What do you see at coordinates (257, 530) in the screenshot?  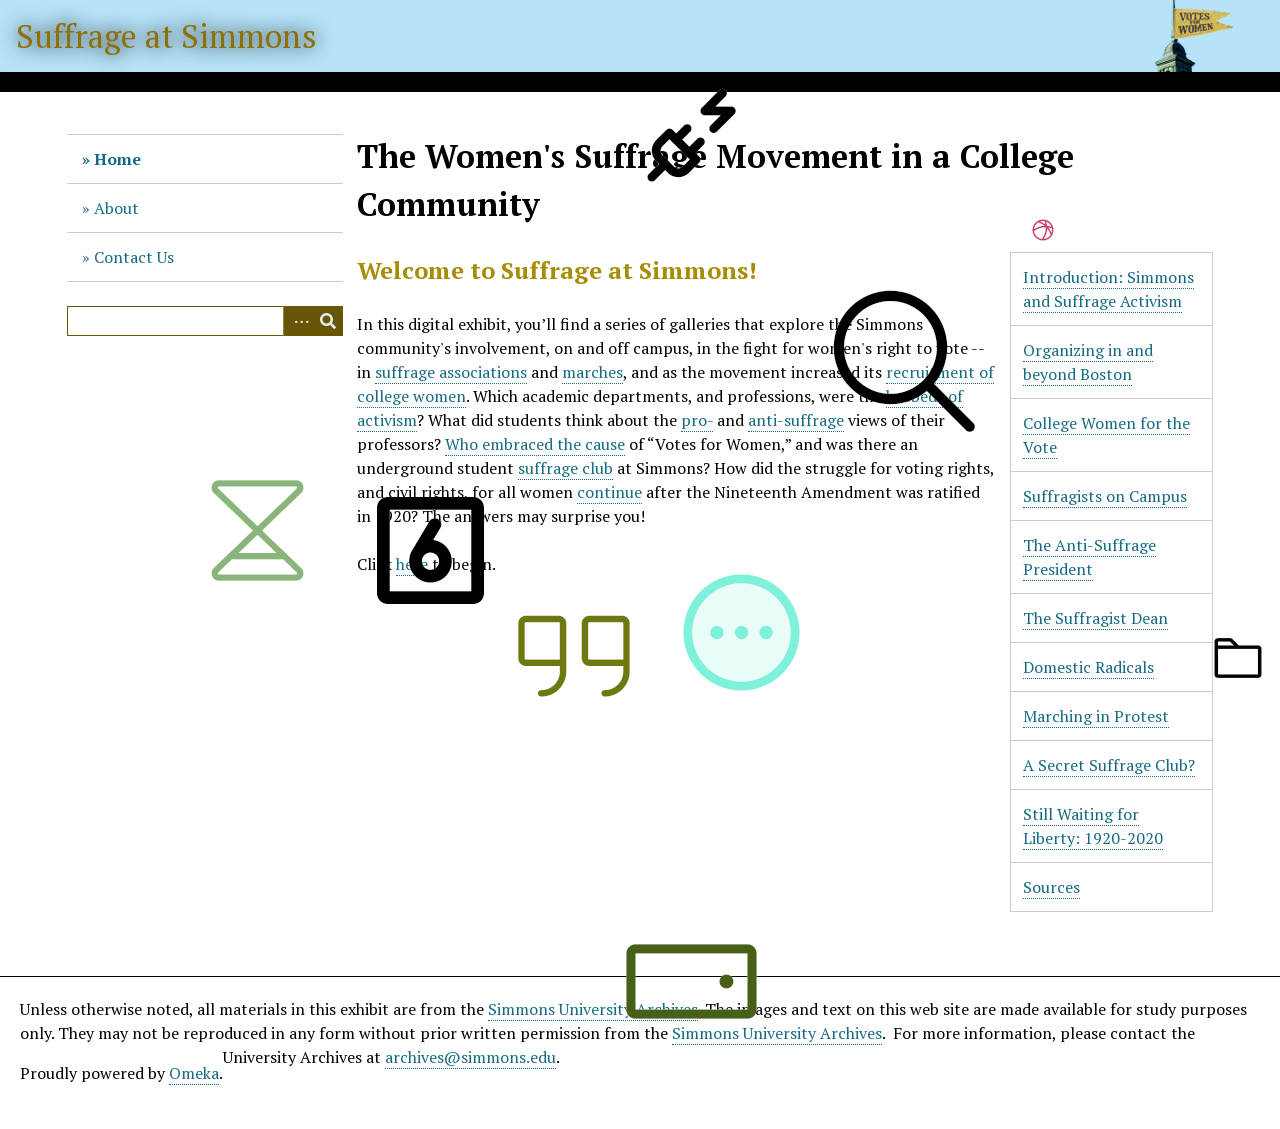 I see `indicates time is running low or nearly expired` at bounding box center [257, 530].